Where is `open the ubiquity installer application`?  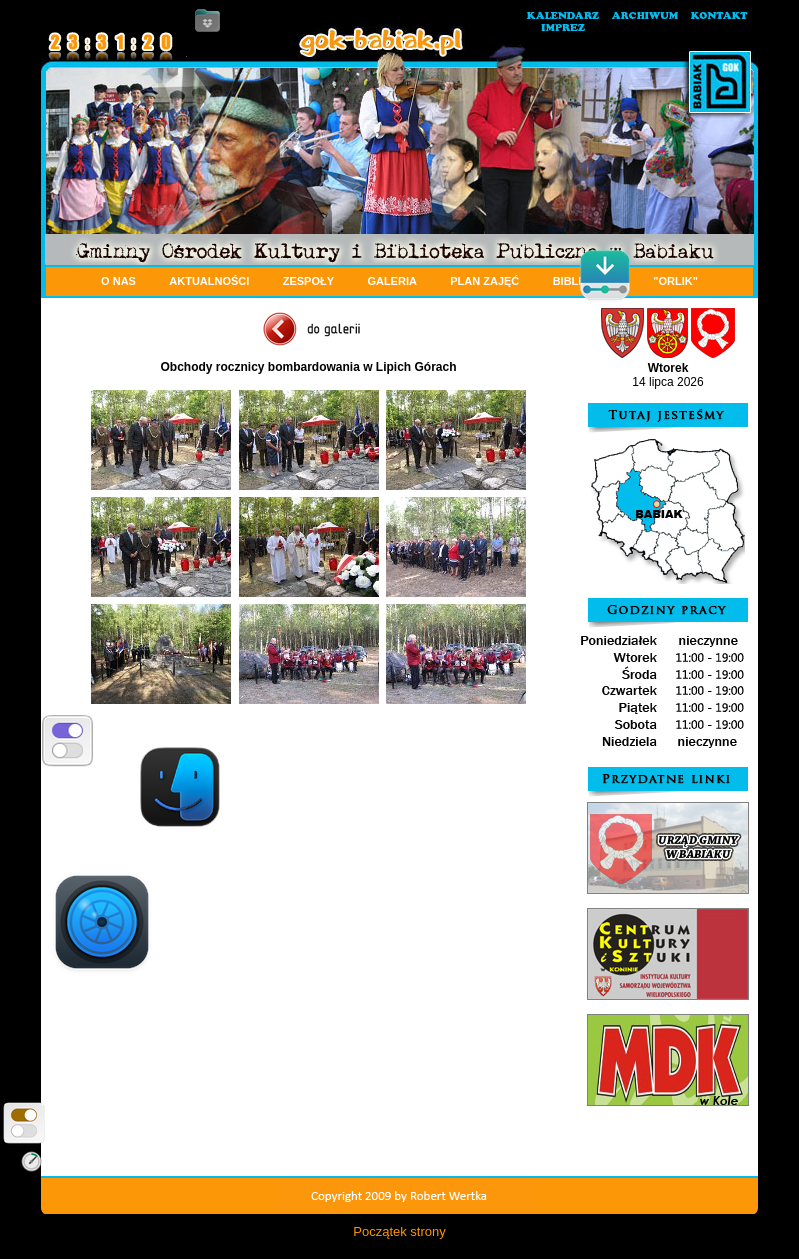 open the ubiquity installer application is located at coordinates (605, 275).